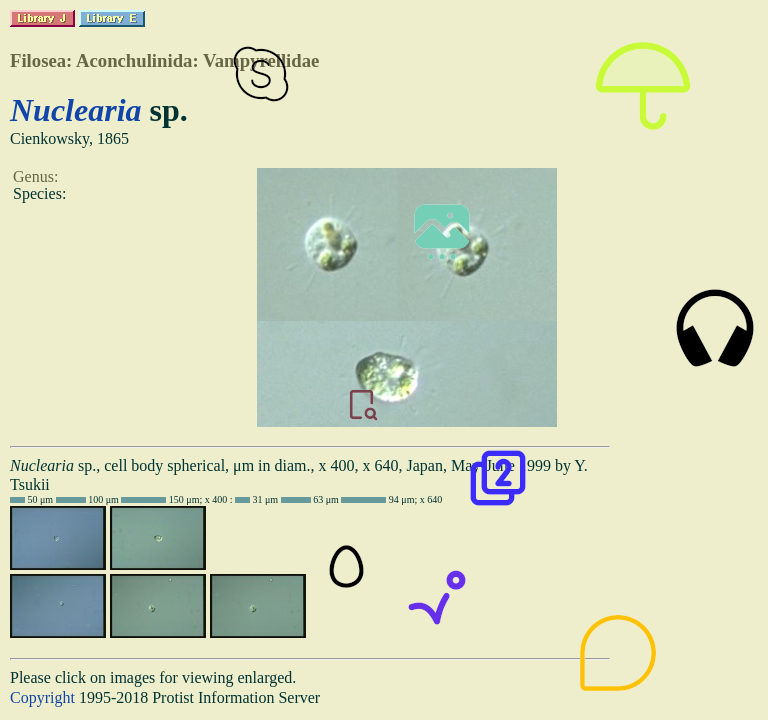 This screenshot has height=720, width=768. I want to click on view second item in a collection, so click(498, 478).